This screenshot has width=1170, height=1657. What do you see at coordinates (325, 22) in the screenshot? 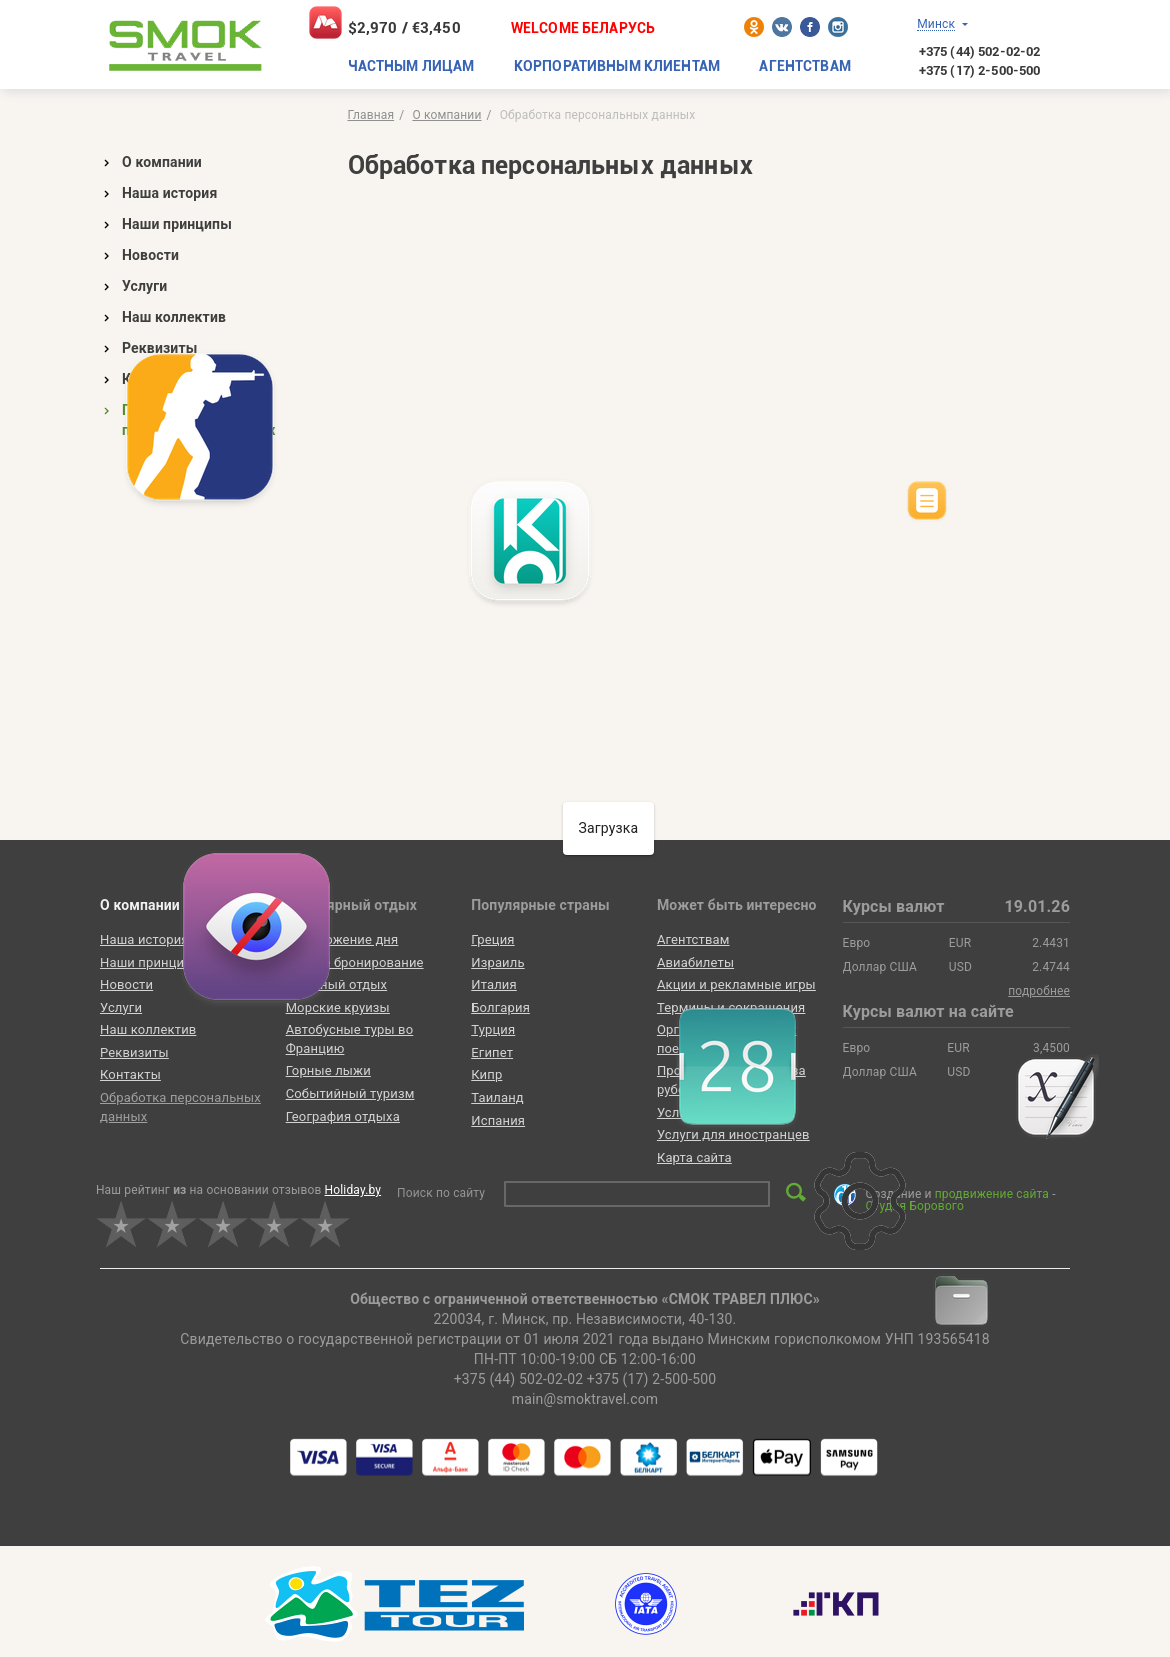
I see `open master pdf editor application` at bounding box center [325, 22].